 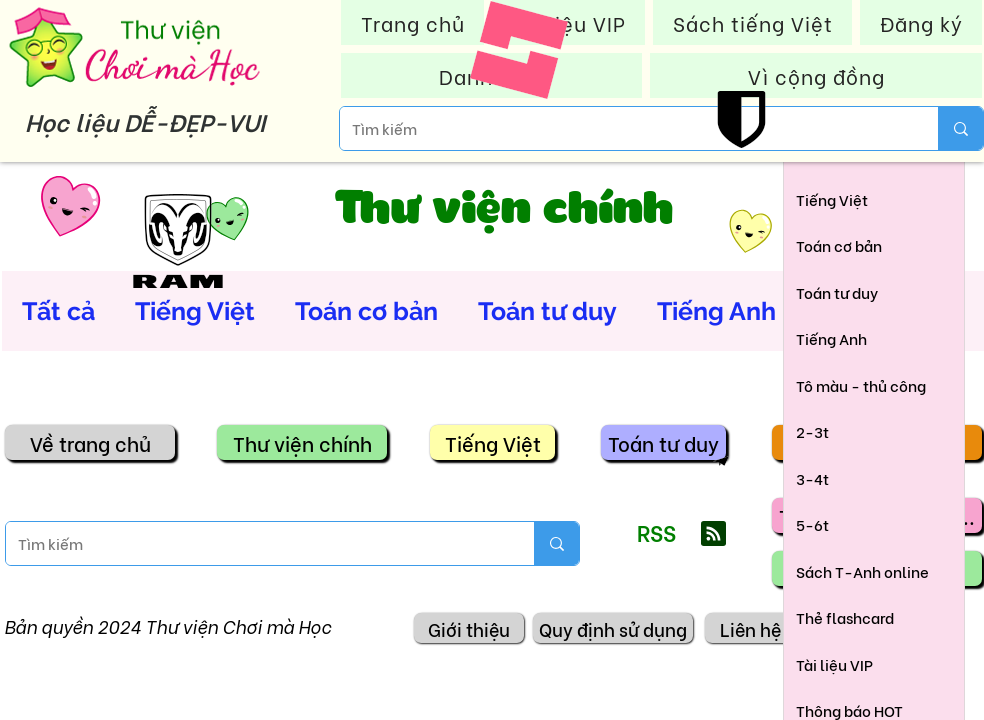 I want to click on minutemailer logo, so click(x=721, y=461).